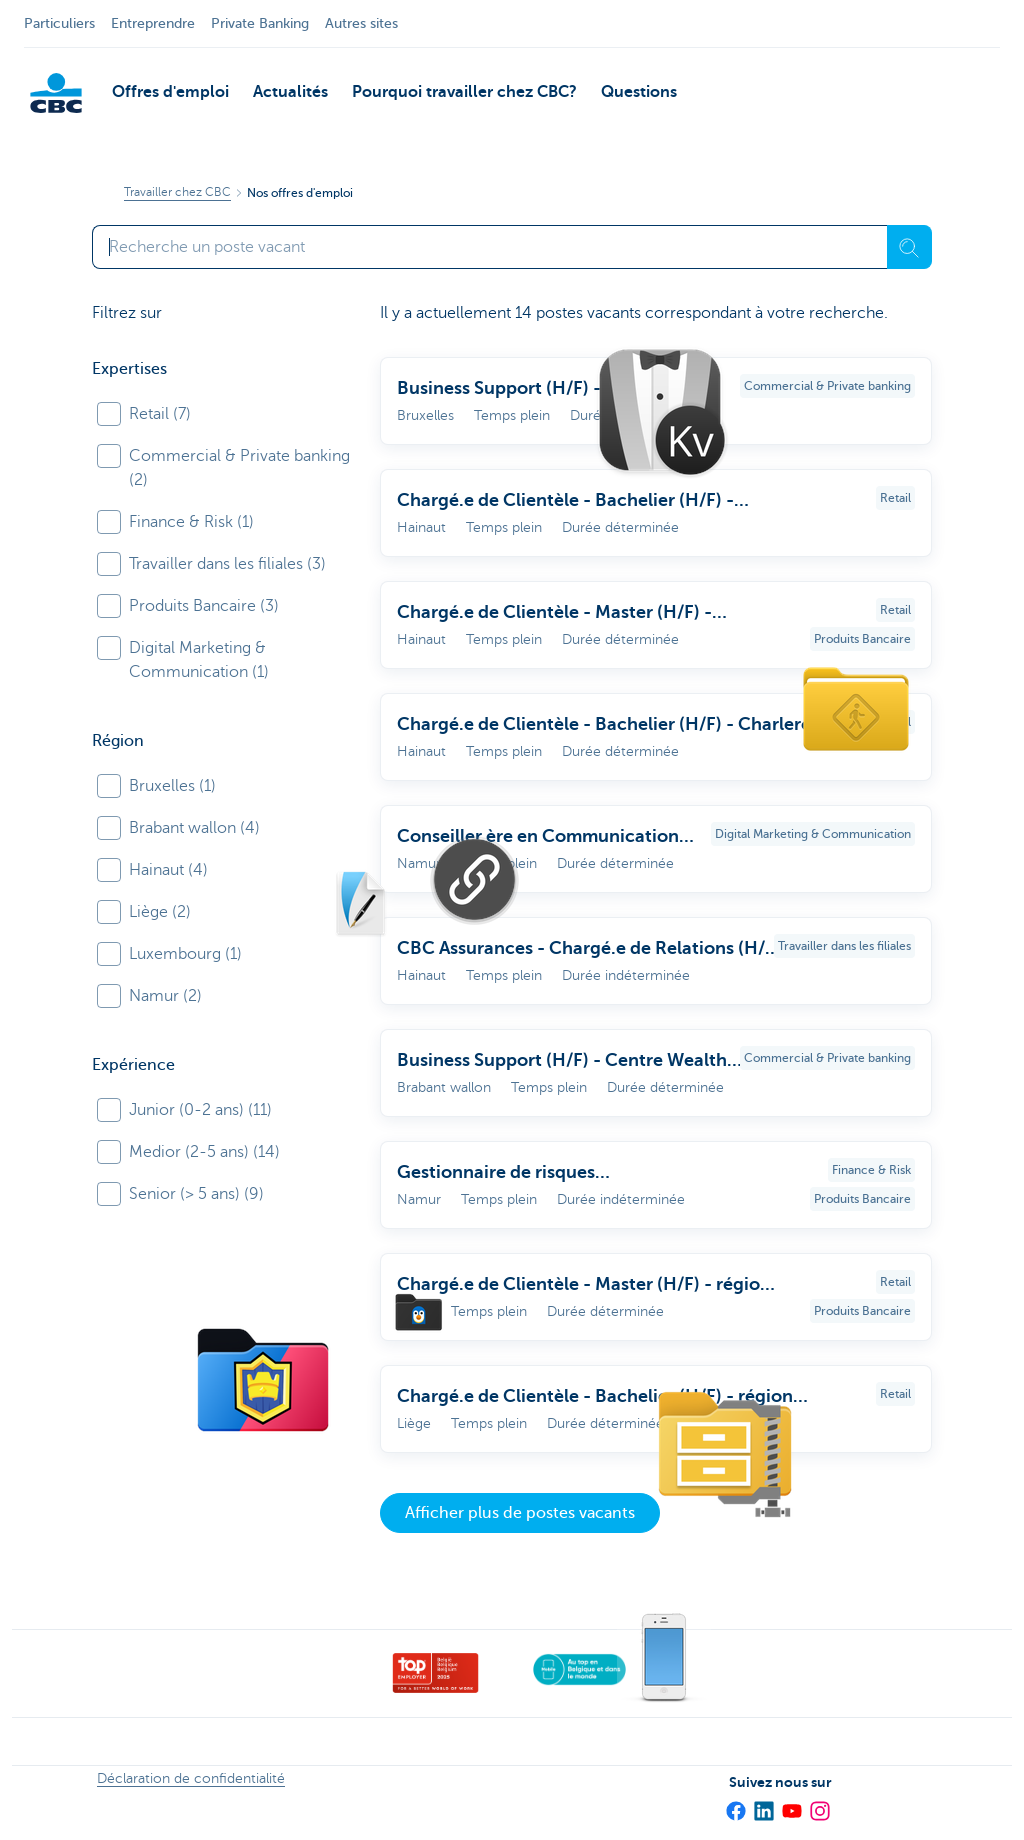  What do you see at coordinates (664, 1656) in the screenshot?
I see `connect or sync a white iPhone device` at bounding box center [664, 1656].